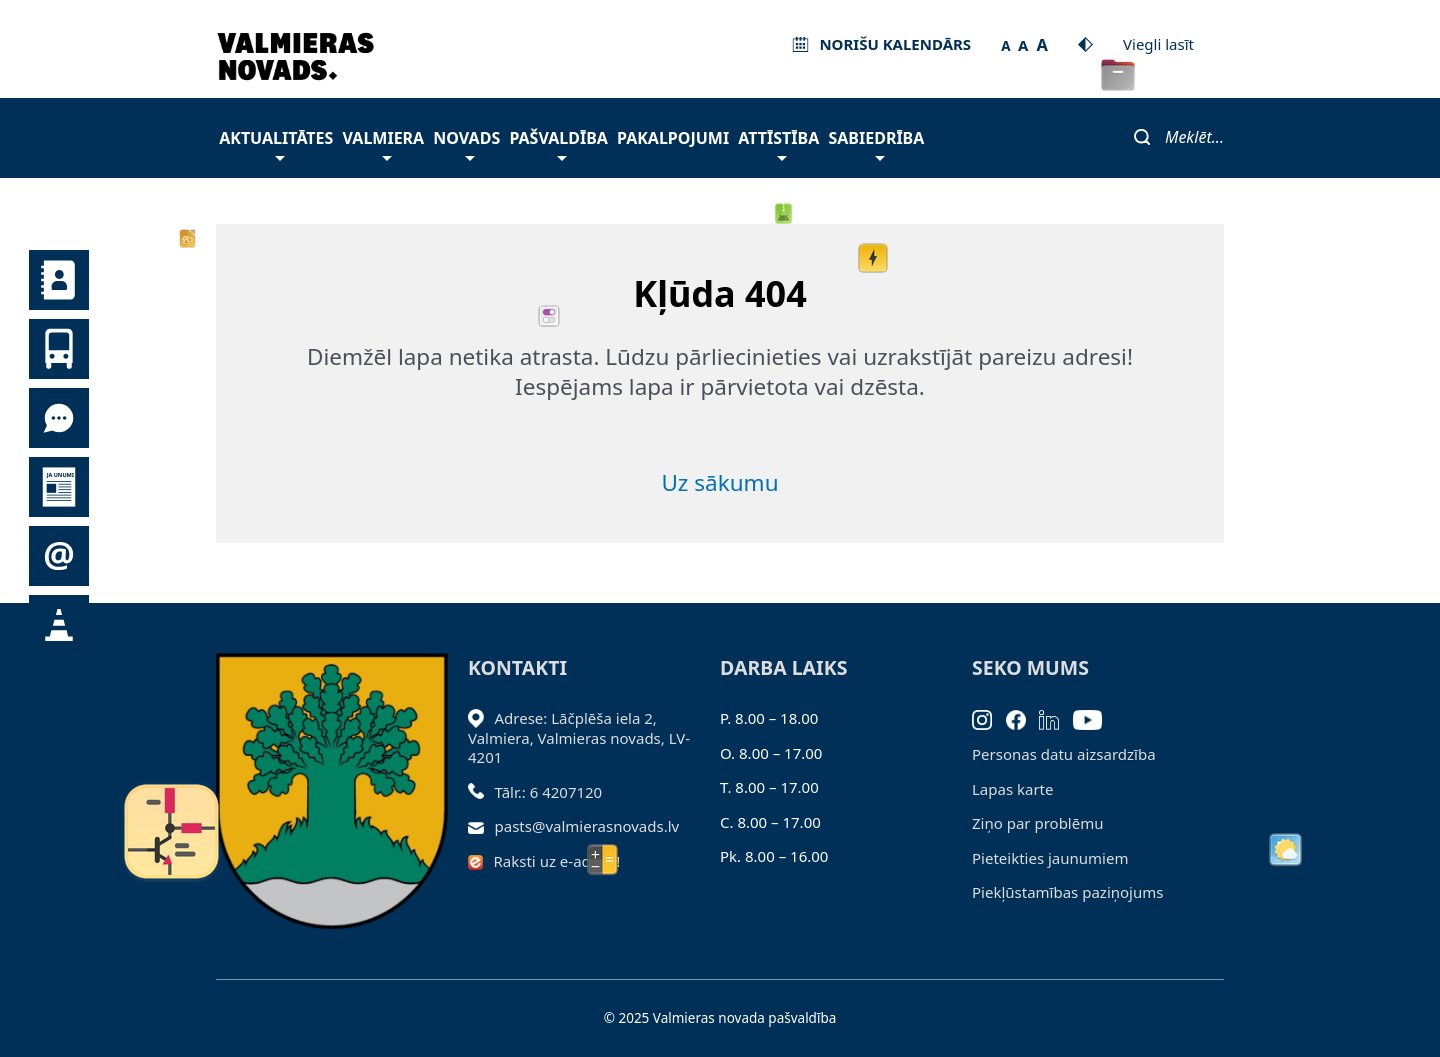 This screenshot has height=1057, width=1440. Describe the element at coordinates (1118, 75) in the screenshot. I see `open the file manager` at that location.